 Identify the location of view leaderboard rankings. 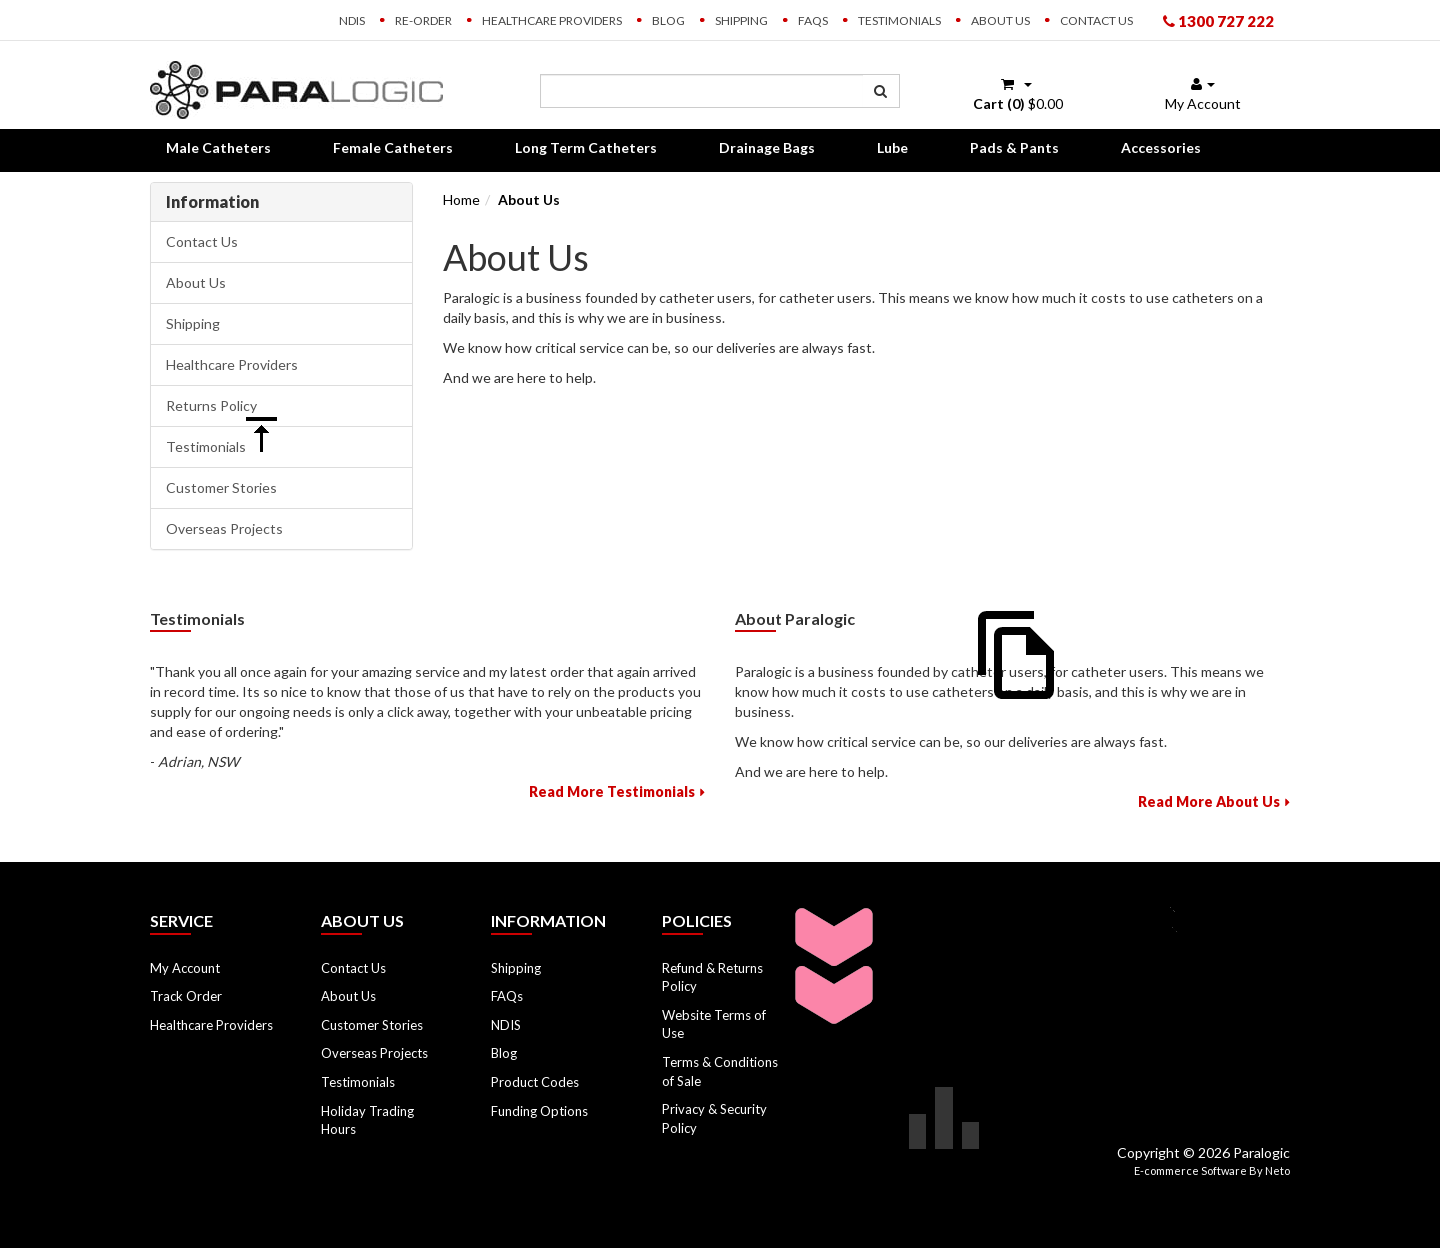
(944, 1118).